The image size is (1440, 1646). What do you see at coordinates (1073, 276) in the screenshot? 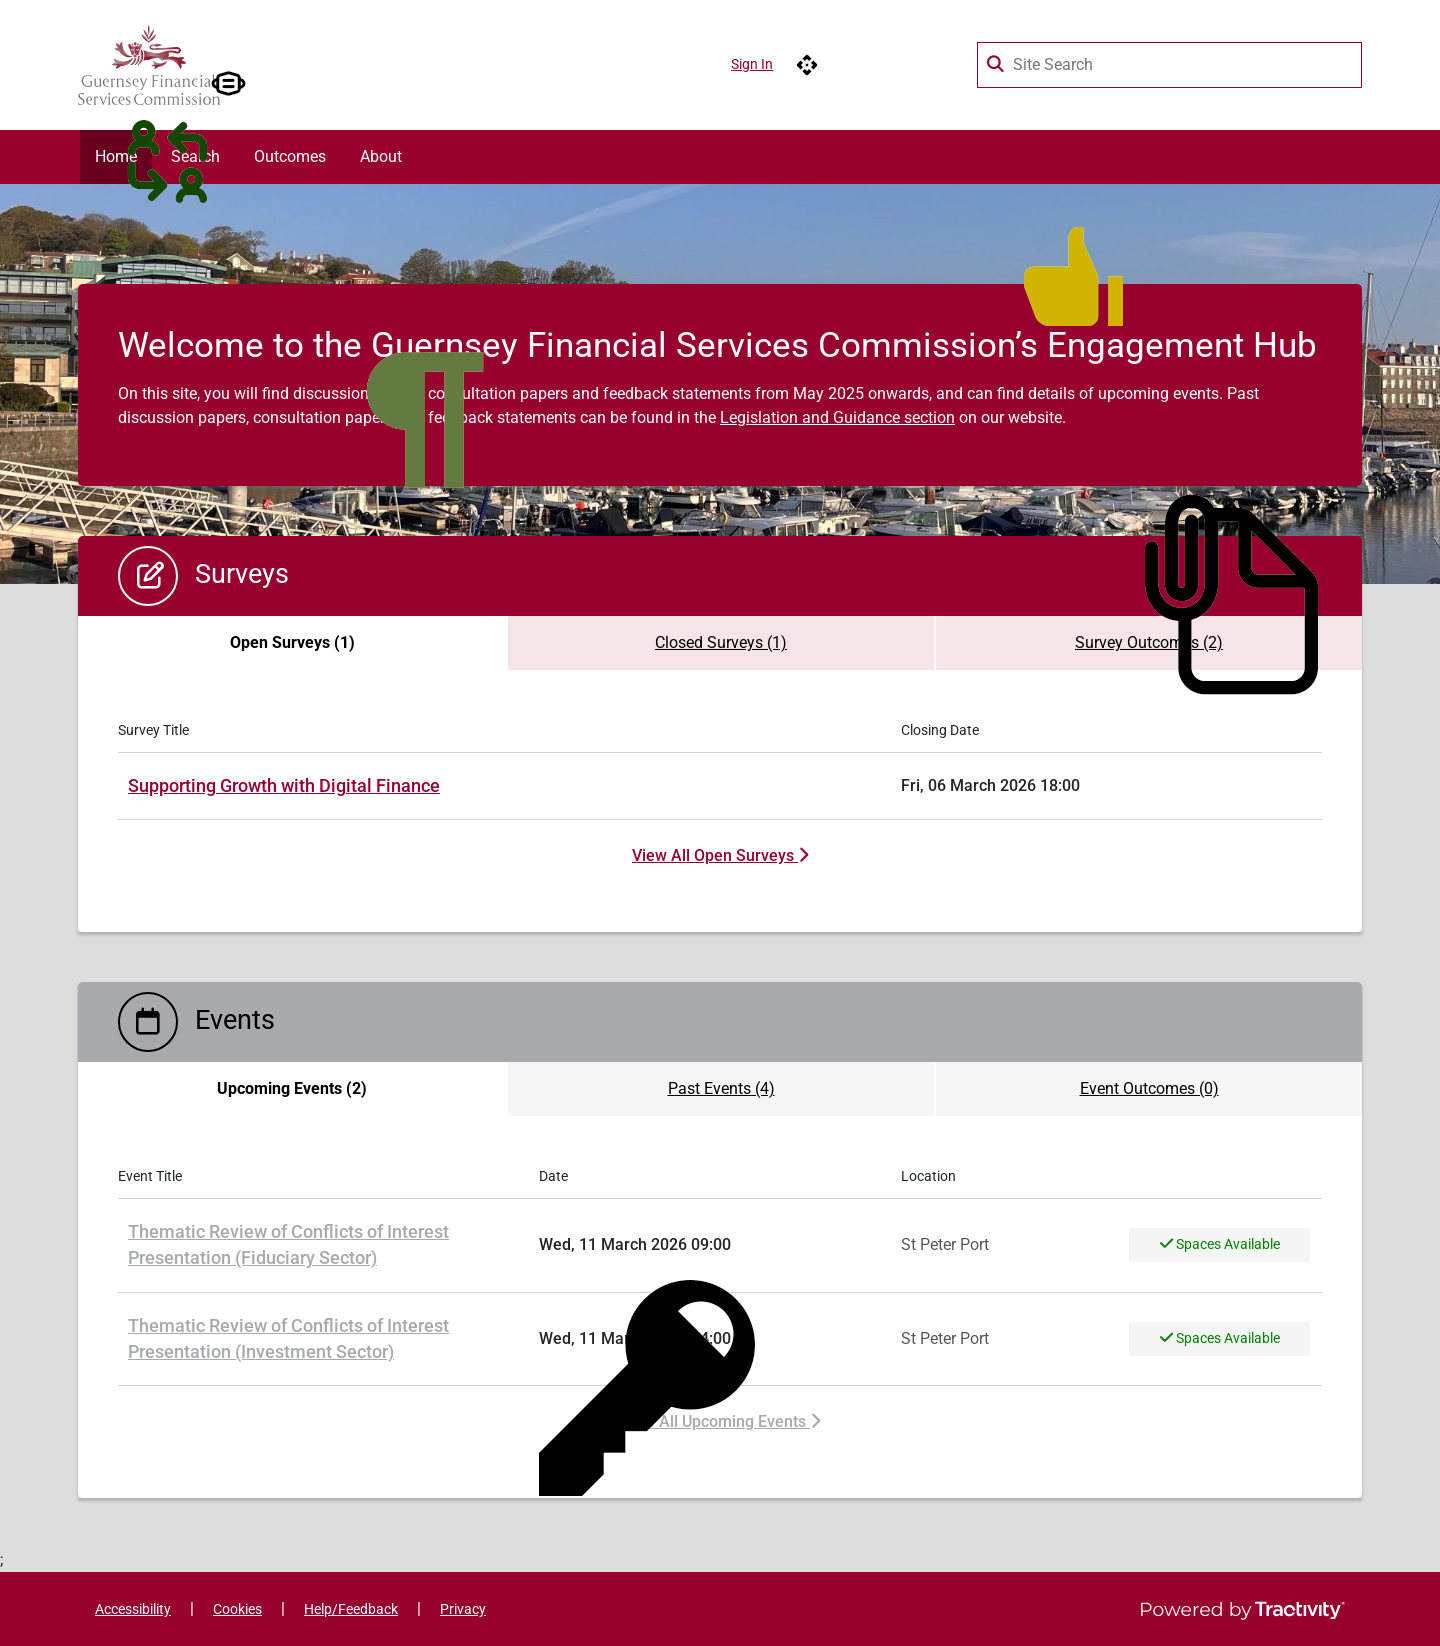
I see `like or approve this content` at bounding box center [1073, 276].